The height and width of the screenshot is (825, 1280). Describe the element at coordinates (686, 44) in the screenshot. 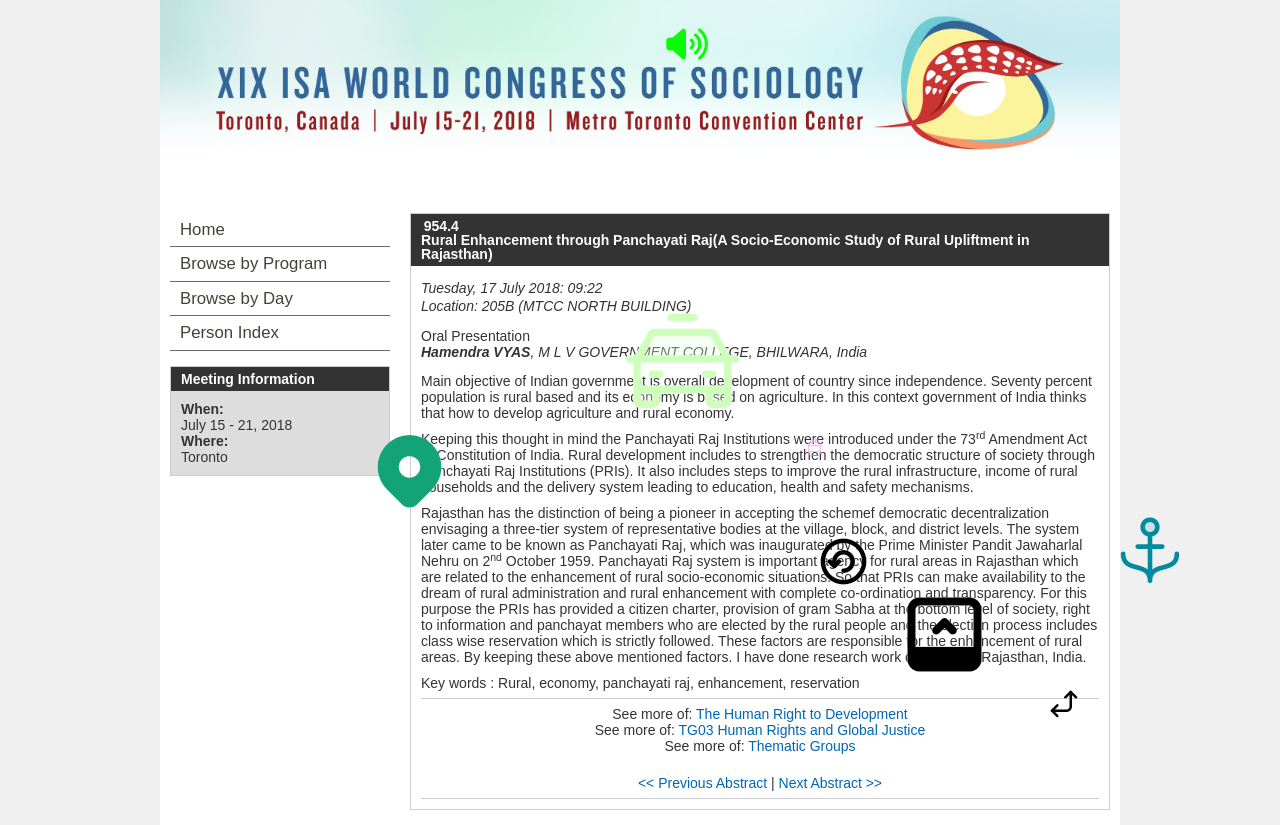

I see `volume is set to high` at that location.